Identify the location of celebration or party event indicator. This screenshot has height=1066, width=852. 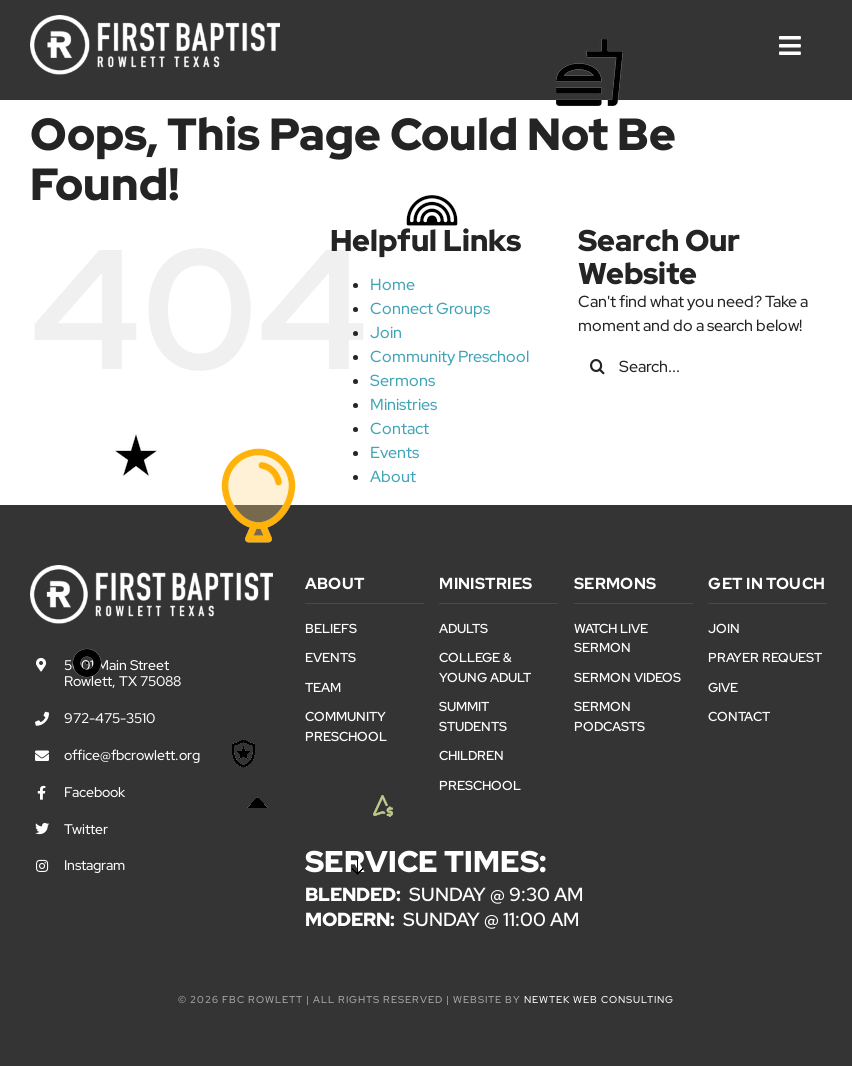
(258, 495).